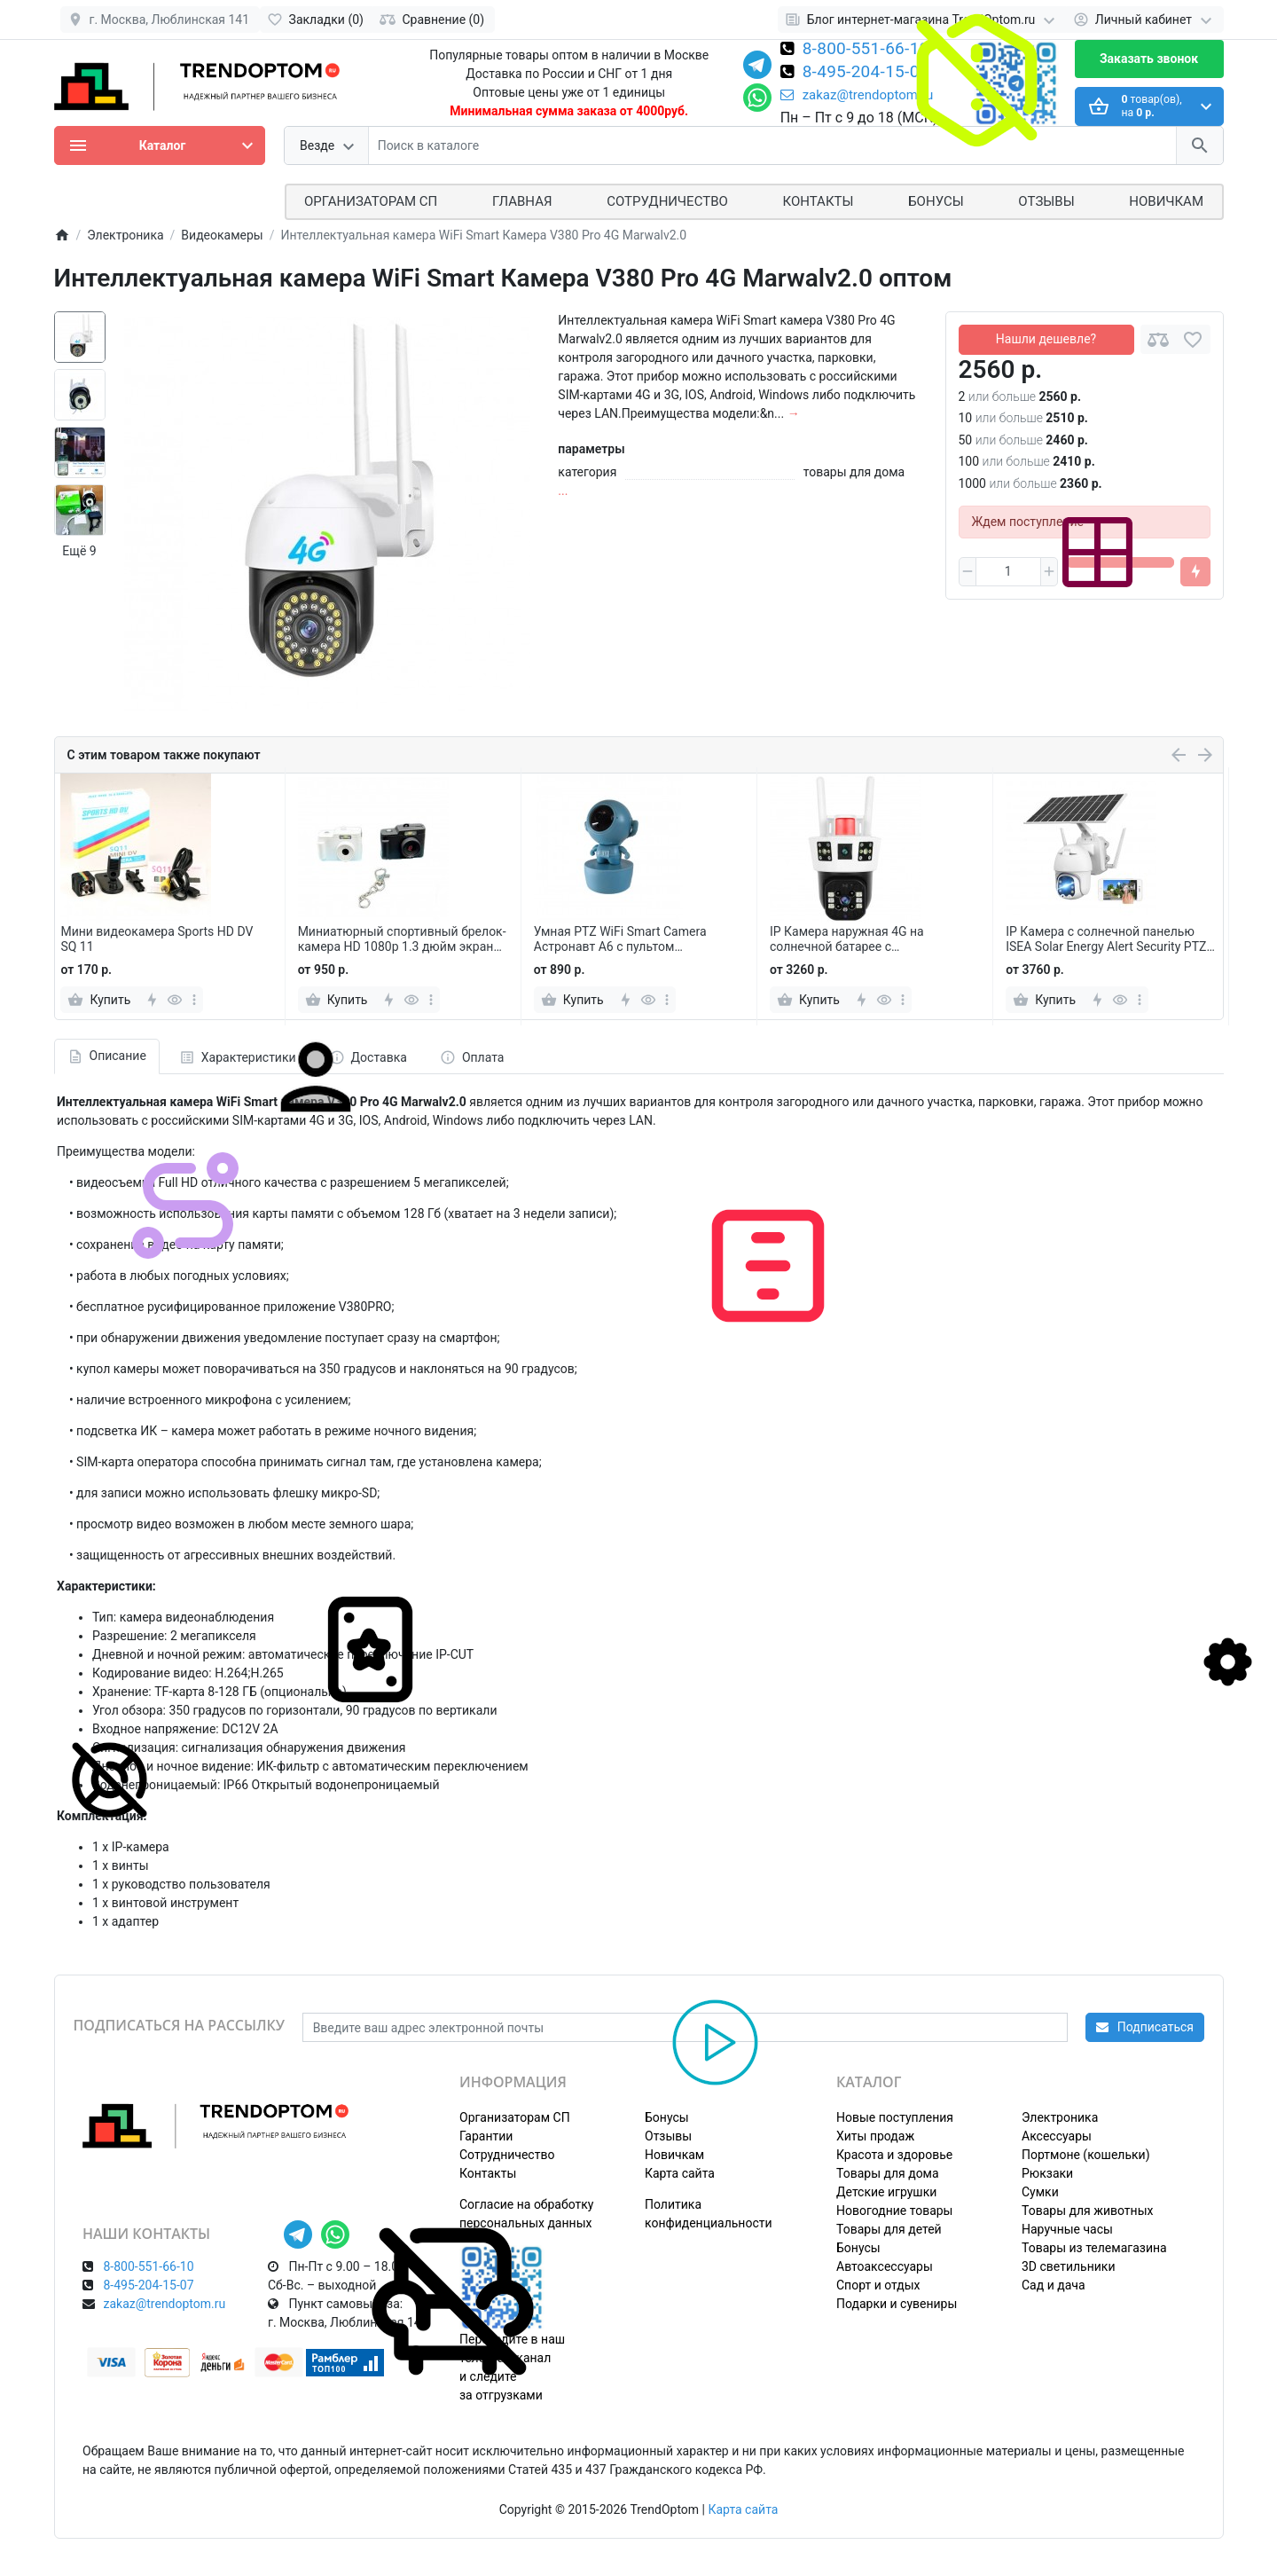 This screenshot has height=2576, width=1277. Describe the element at coordinates (316, 1077) in the screenshot. I see `view your profile` at that location.